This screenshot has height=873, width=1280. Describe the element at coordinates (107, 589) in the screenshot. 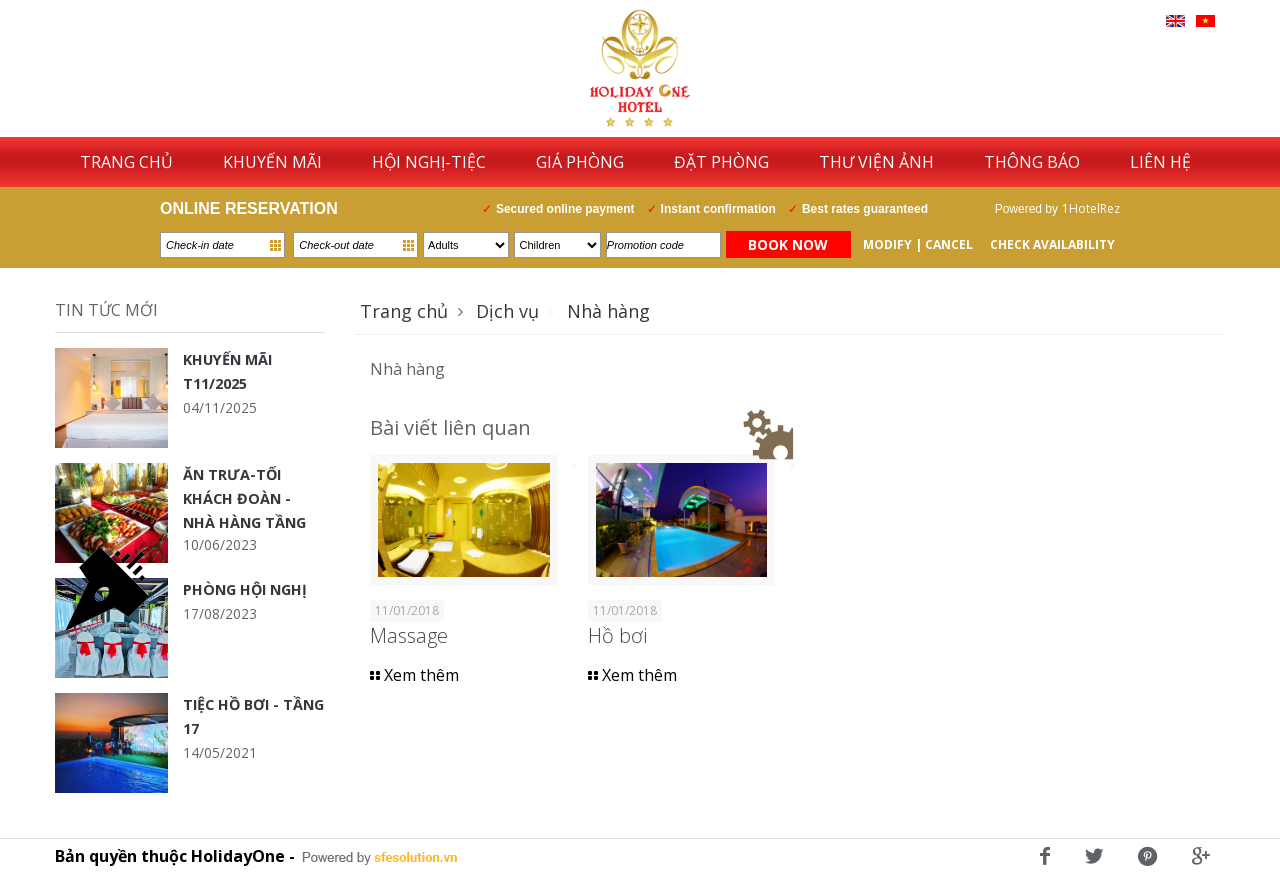

I see `select light fighter spacecraft class` at that location.